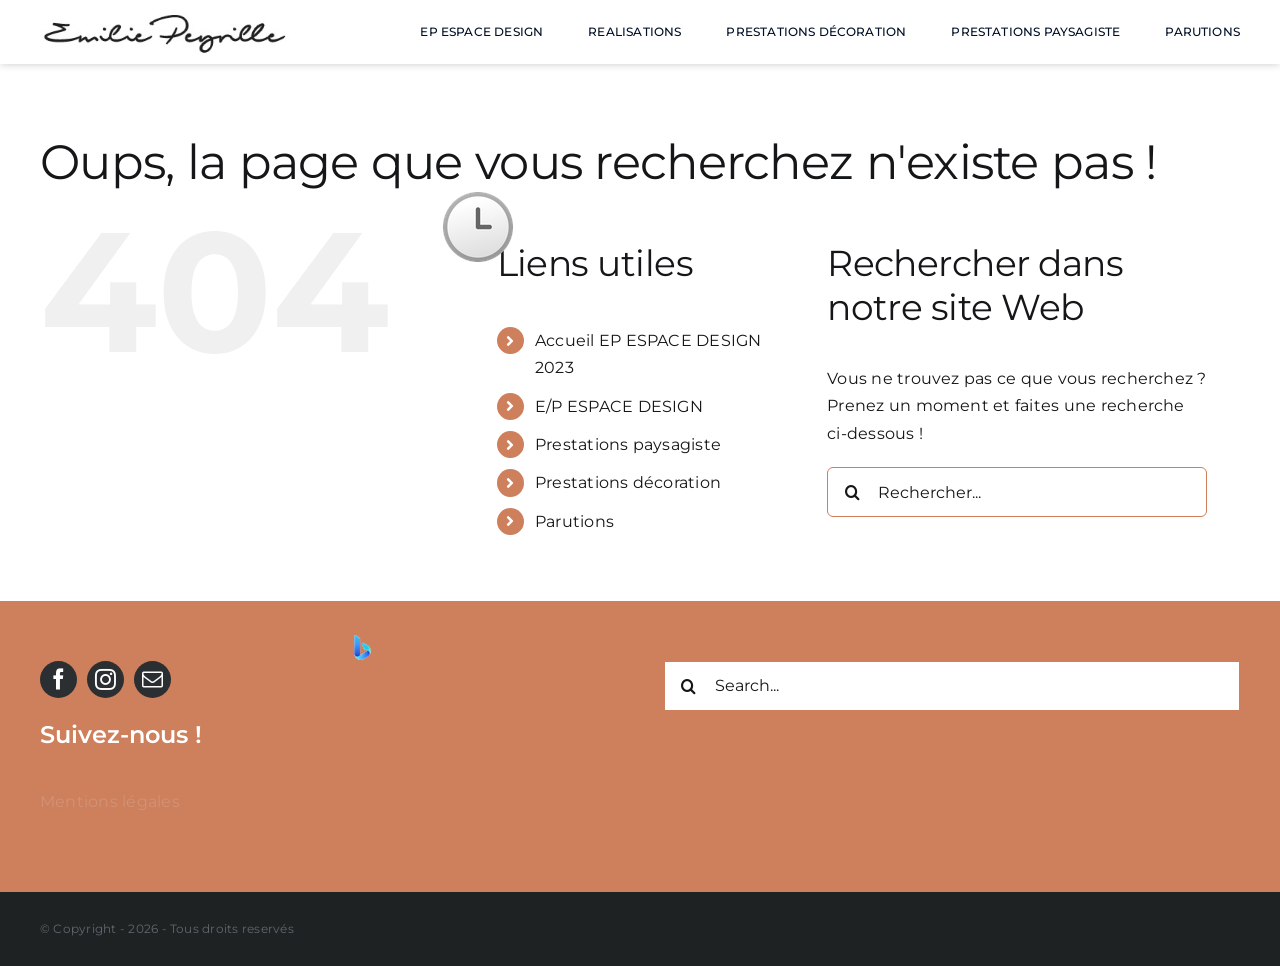  I want to click on indicates a time-sensitive or scheduled item, so click(478, 227).